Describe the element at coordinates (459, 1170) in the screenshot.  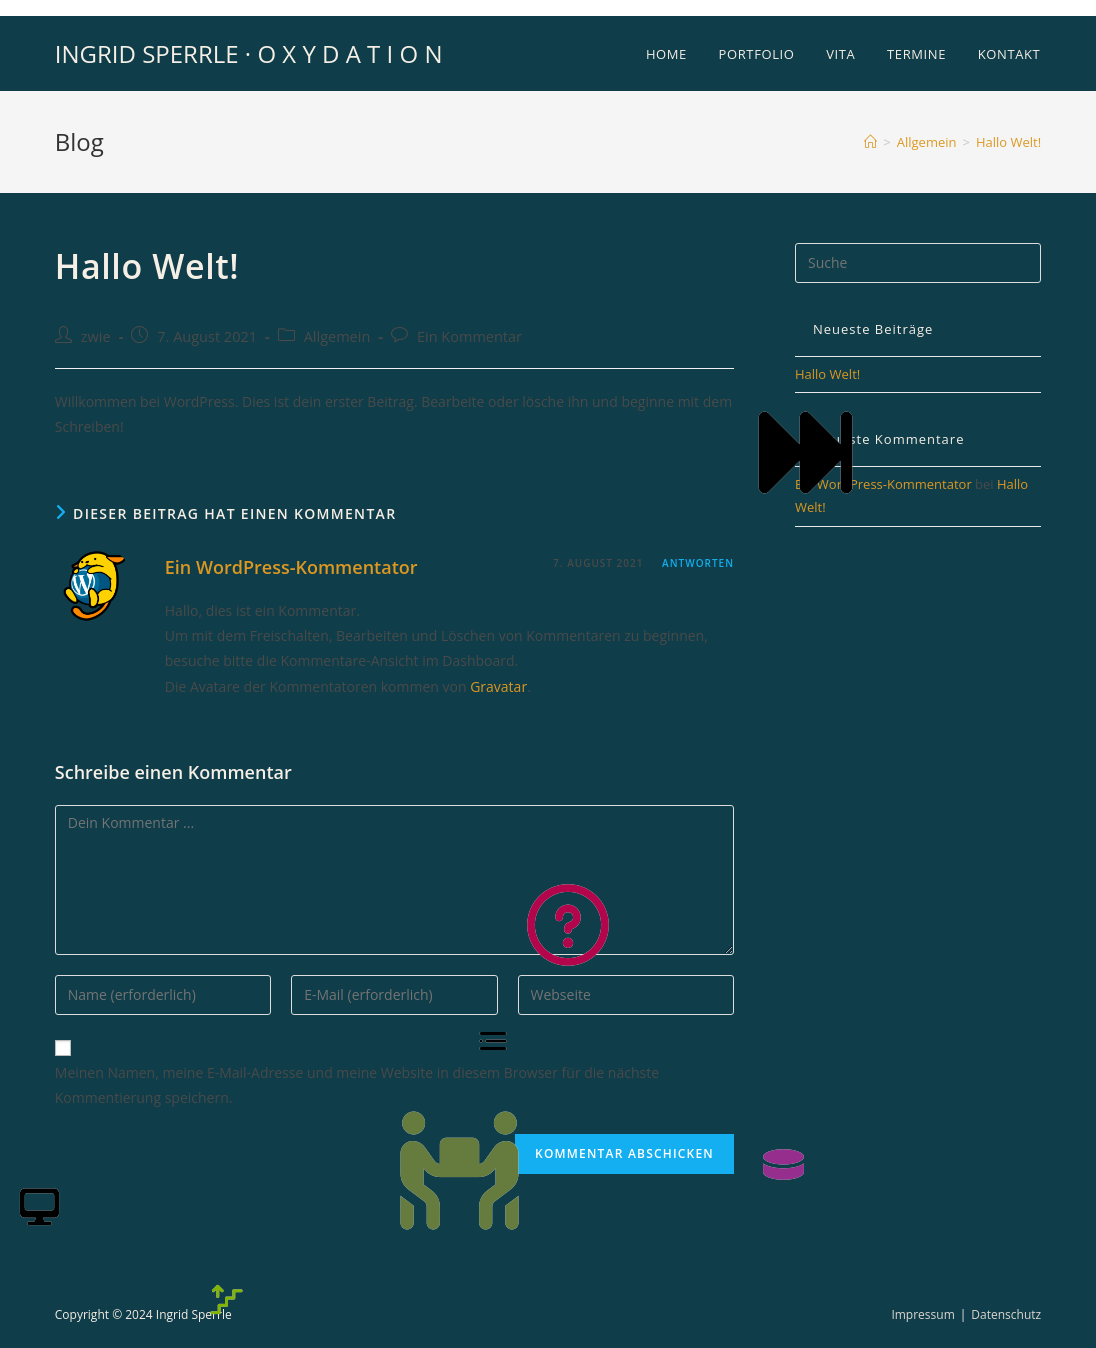
I see `team collaboration or shared task` at that location.